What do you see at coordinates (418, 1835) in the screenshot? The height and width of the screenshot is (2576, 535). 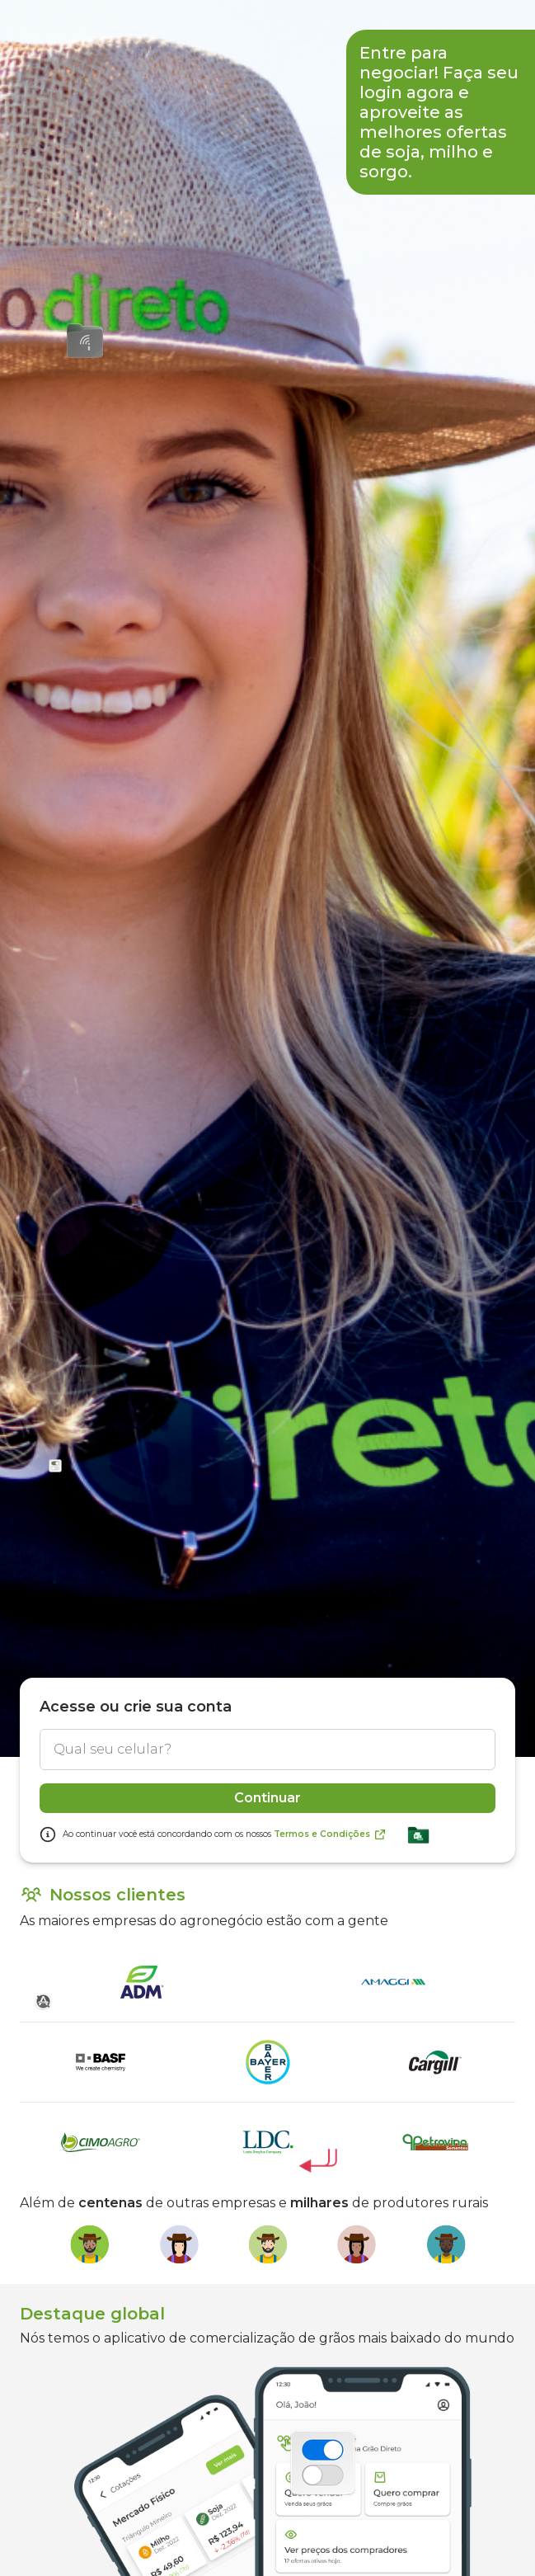 I see `open folder containing microsoft project files` at bounding box center [418, 1835].